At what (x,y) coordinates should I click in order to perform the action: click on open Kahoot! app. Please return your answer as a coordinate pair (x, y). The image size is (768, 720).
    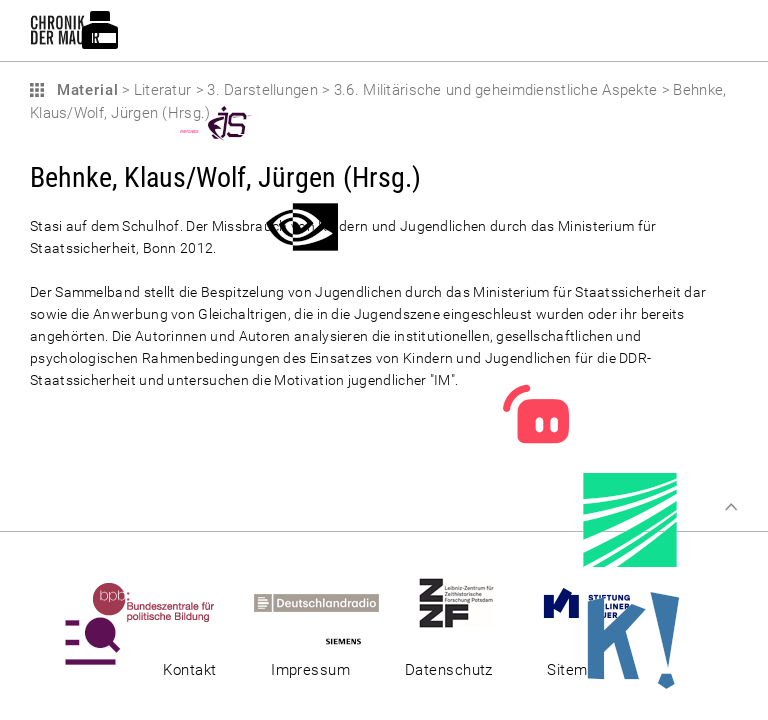
    Looking at the image, I should click on (633, 640).